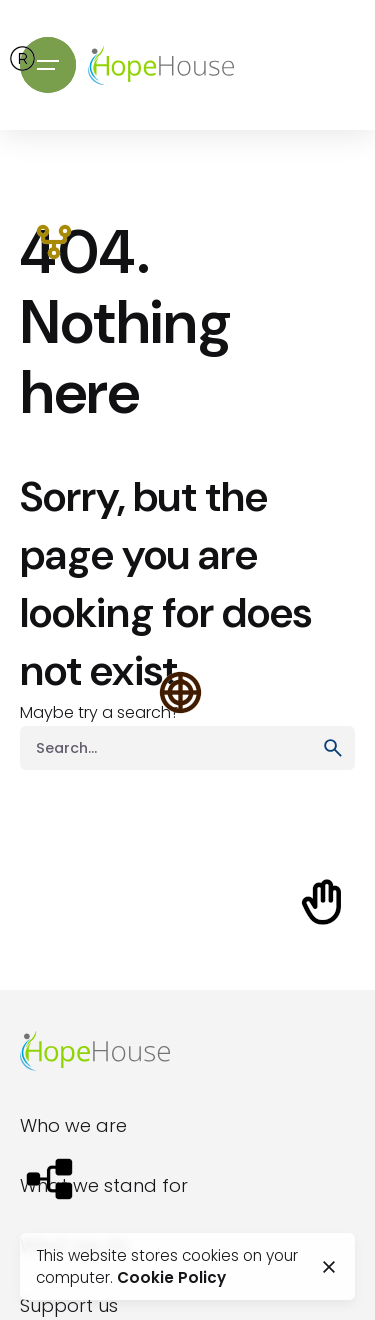 The width and height of the screenshot is (375, 1320). What do you see at coordinates (22, 58) in the screenshot?
I see `indicates a registered trademark symbol` at bounding box center [22, 58].